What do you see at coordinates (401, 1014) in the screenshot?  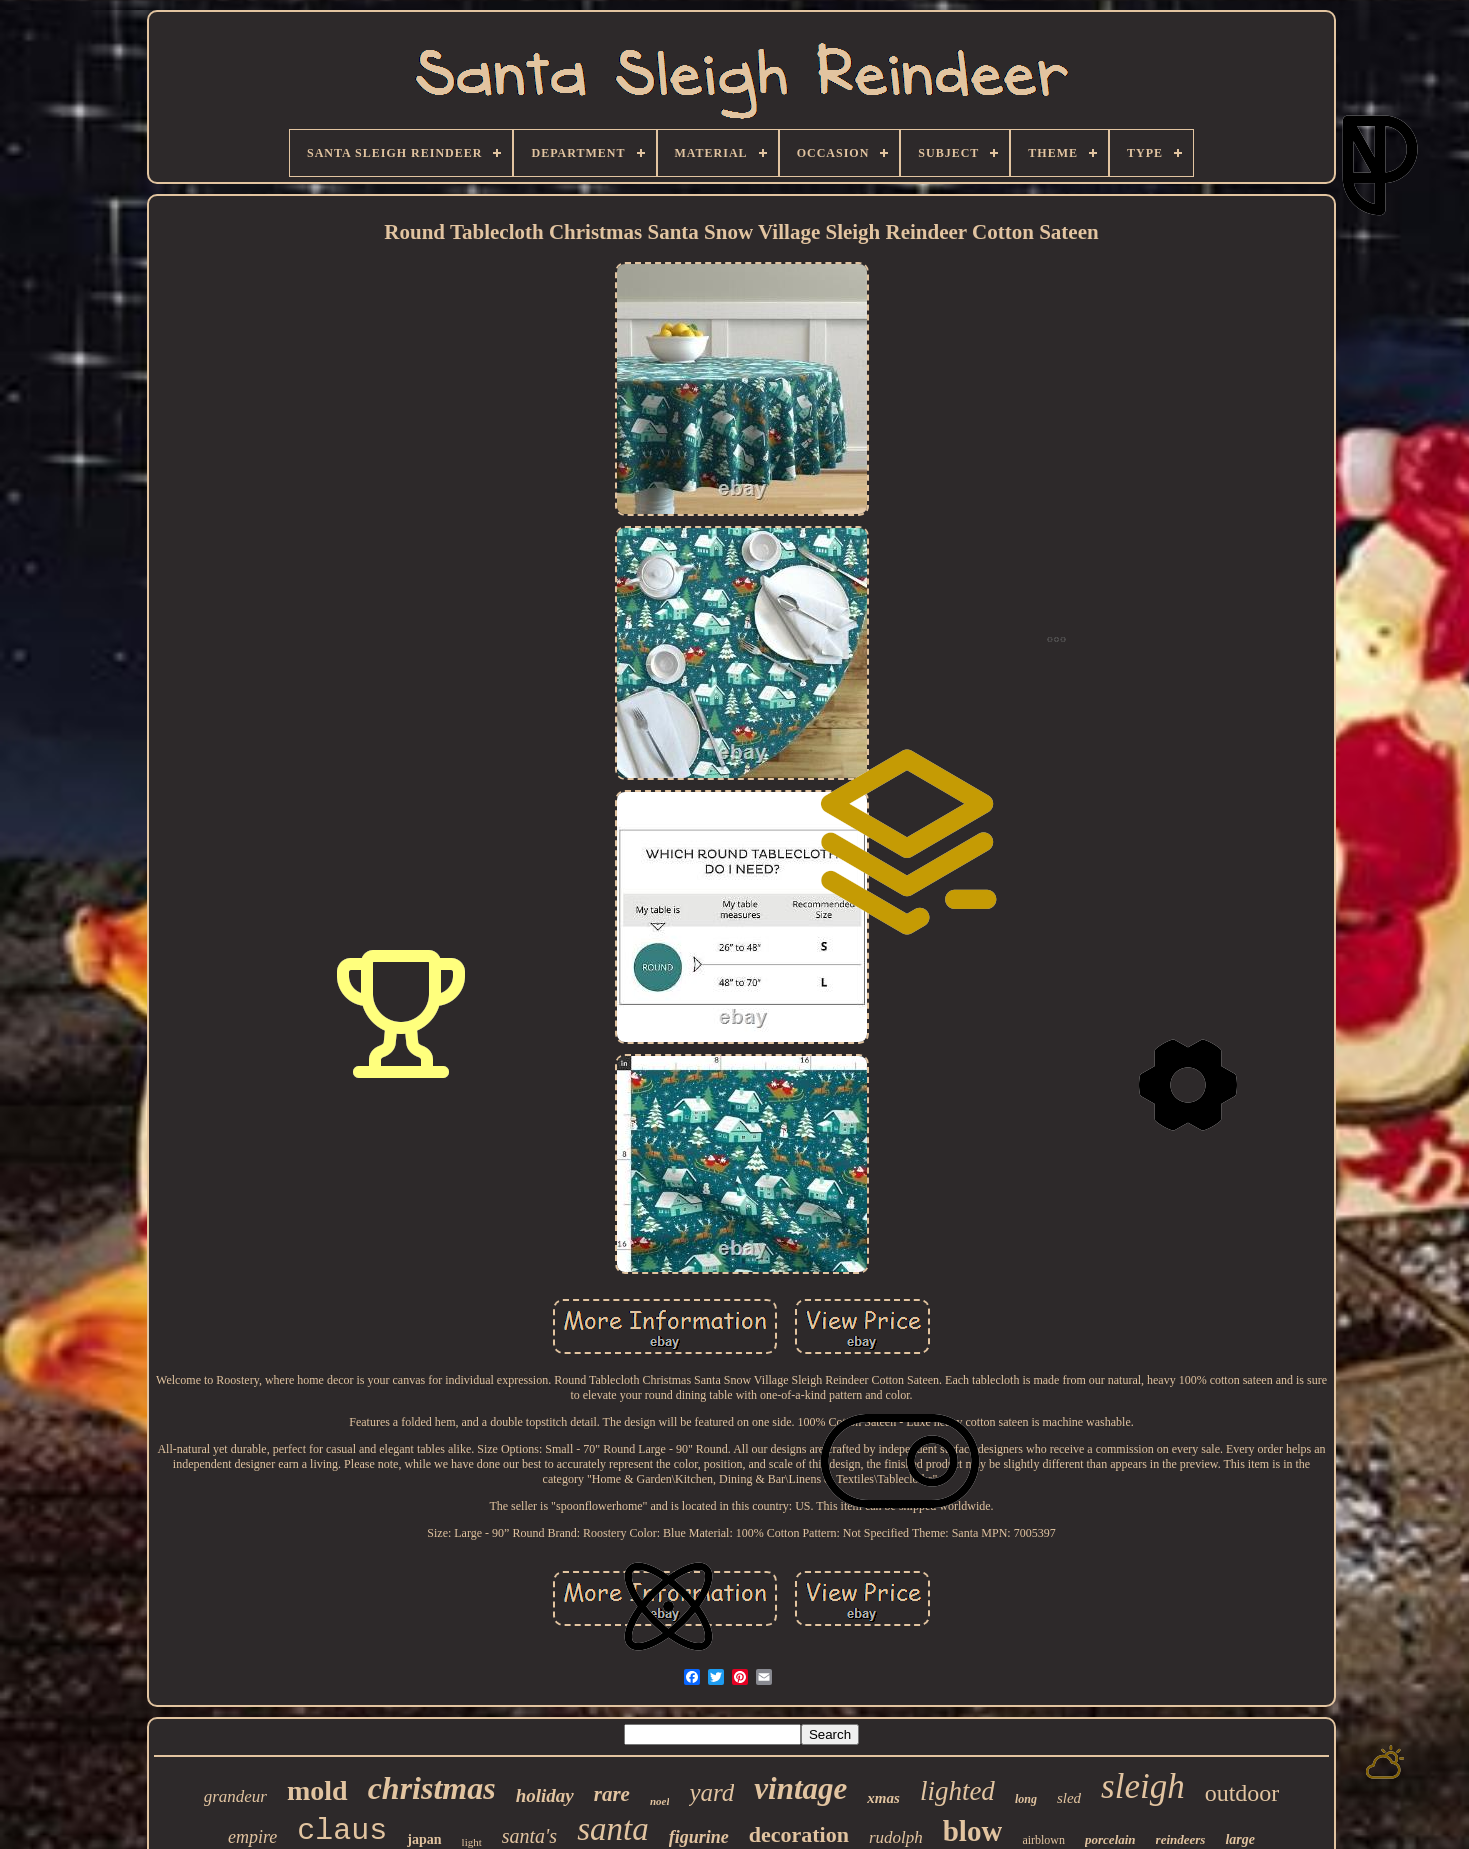 I see `view achievements or awards` at bounding box center [401, 1014].